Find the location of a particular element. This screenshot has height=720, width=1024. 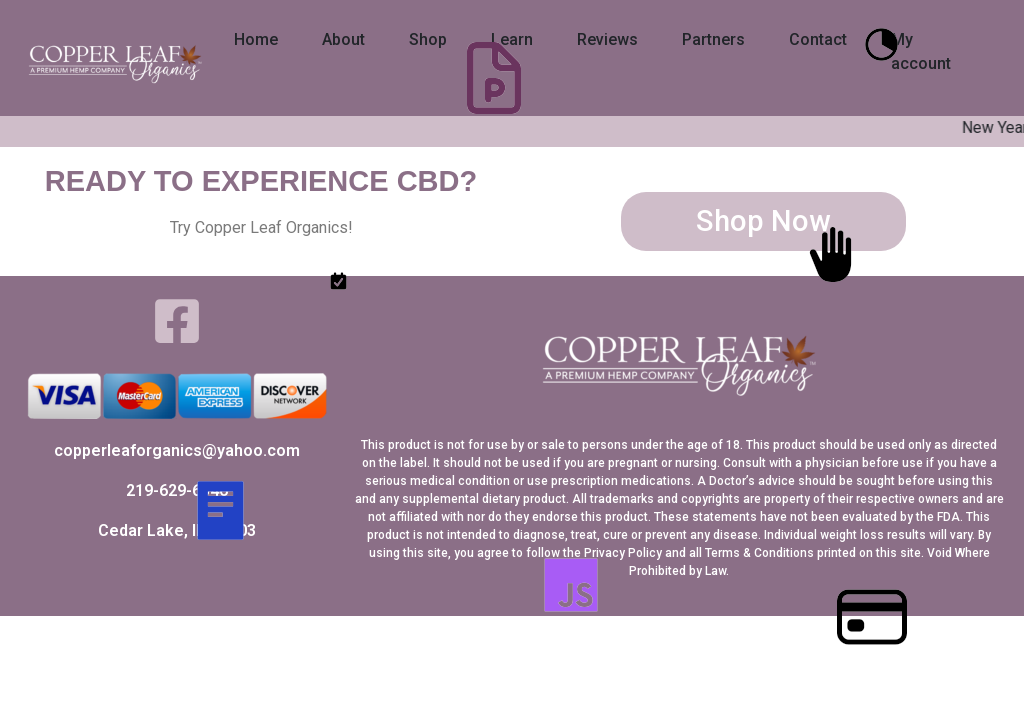

confirm or schedule an appointment is located at coordinates (338, 281).